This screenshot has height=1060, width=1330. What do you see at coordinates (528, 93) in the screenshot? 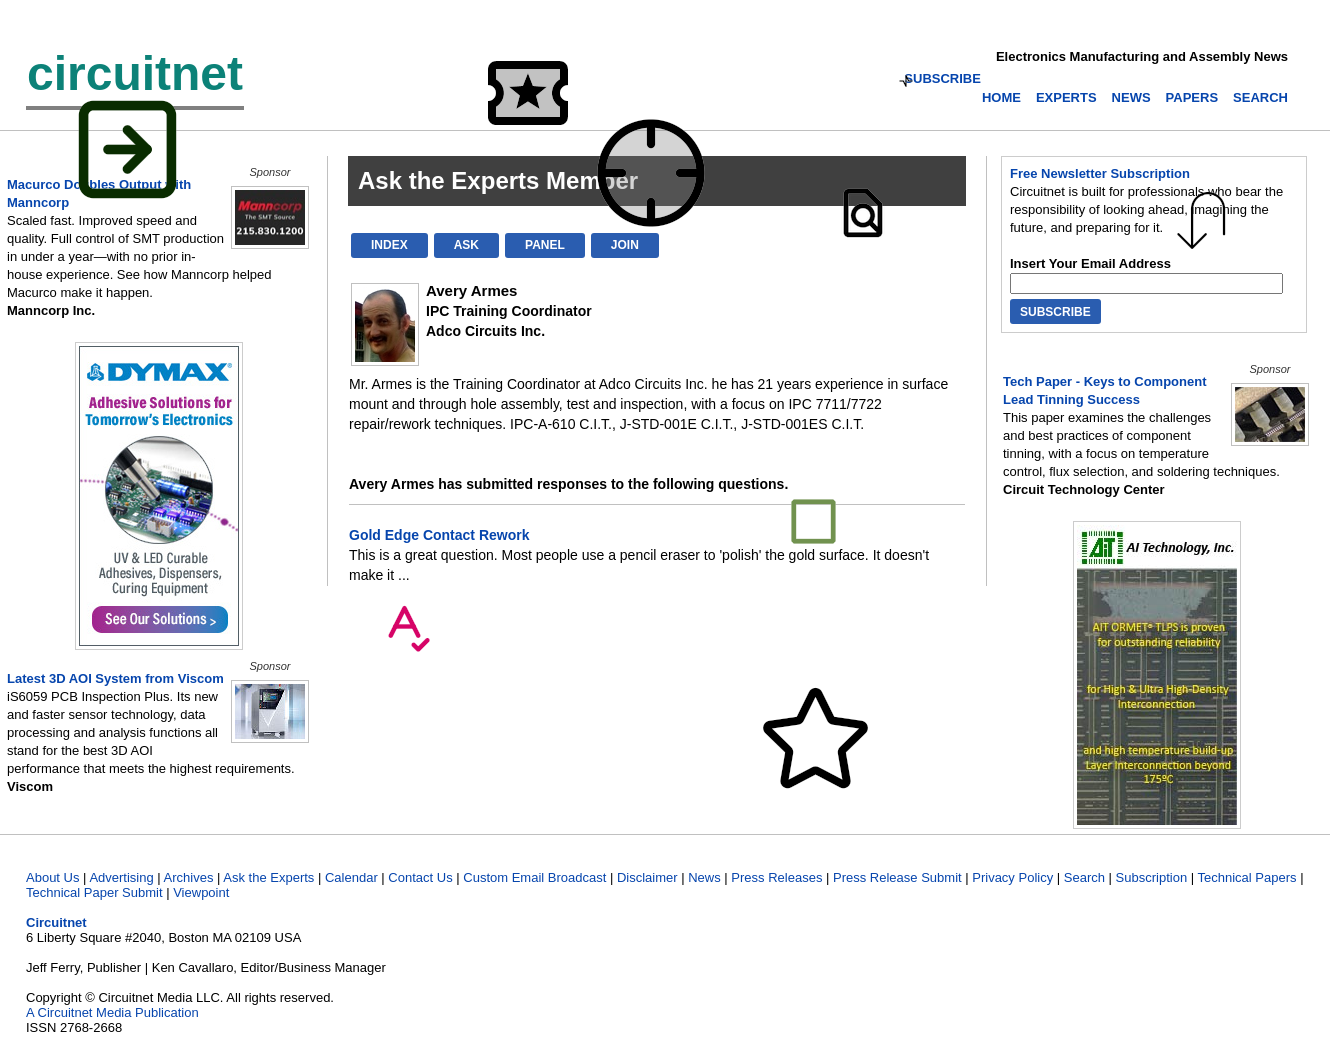
I see `view local events or activities` at bounding box center [528, 93].